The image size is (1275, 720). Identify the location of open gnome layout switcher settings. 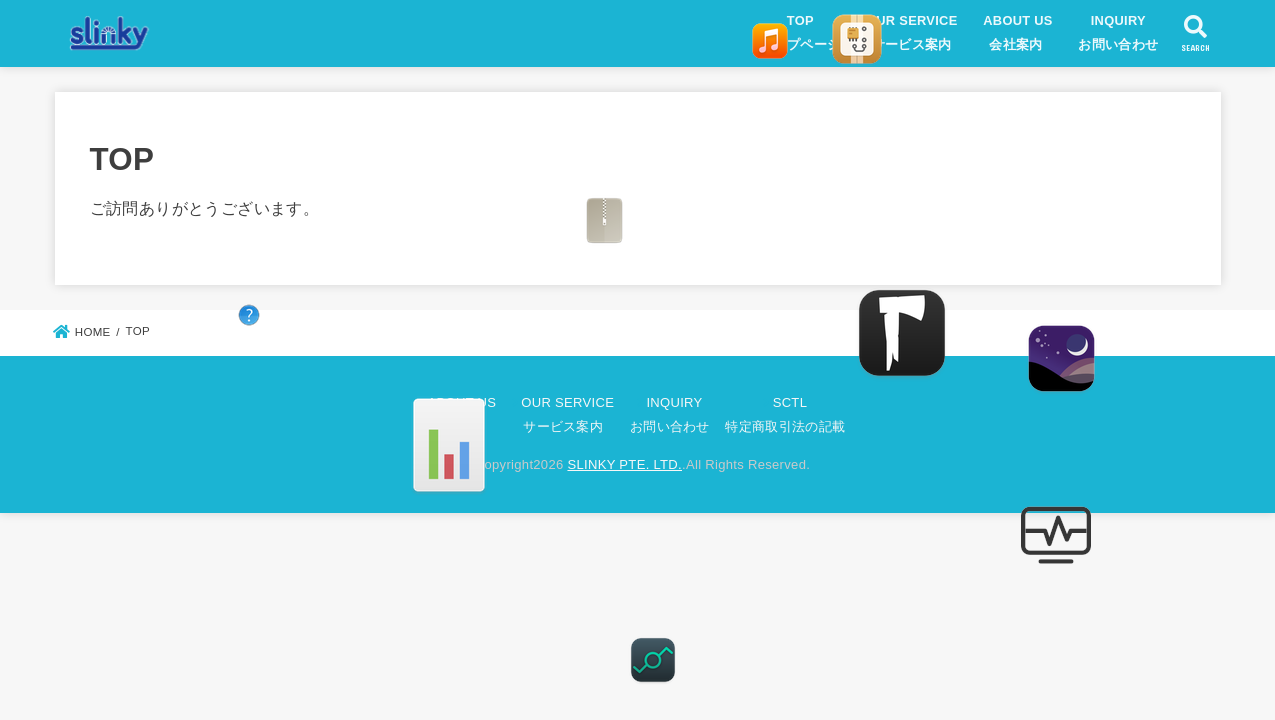
(653, 660).